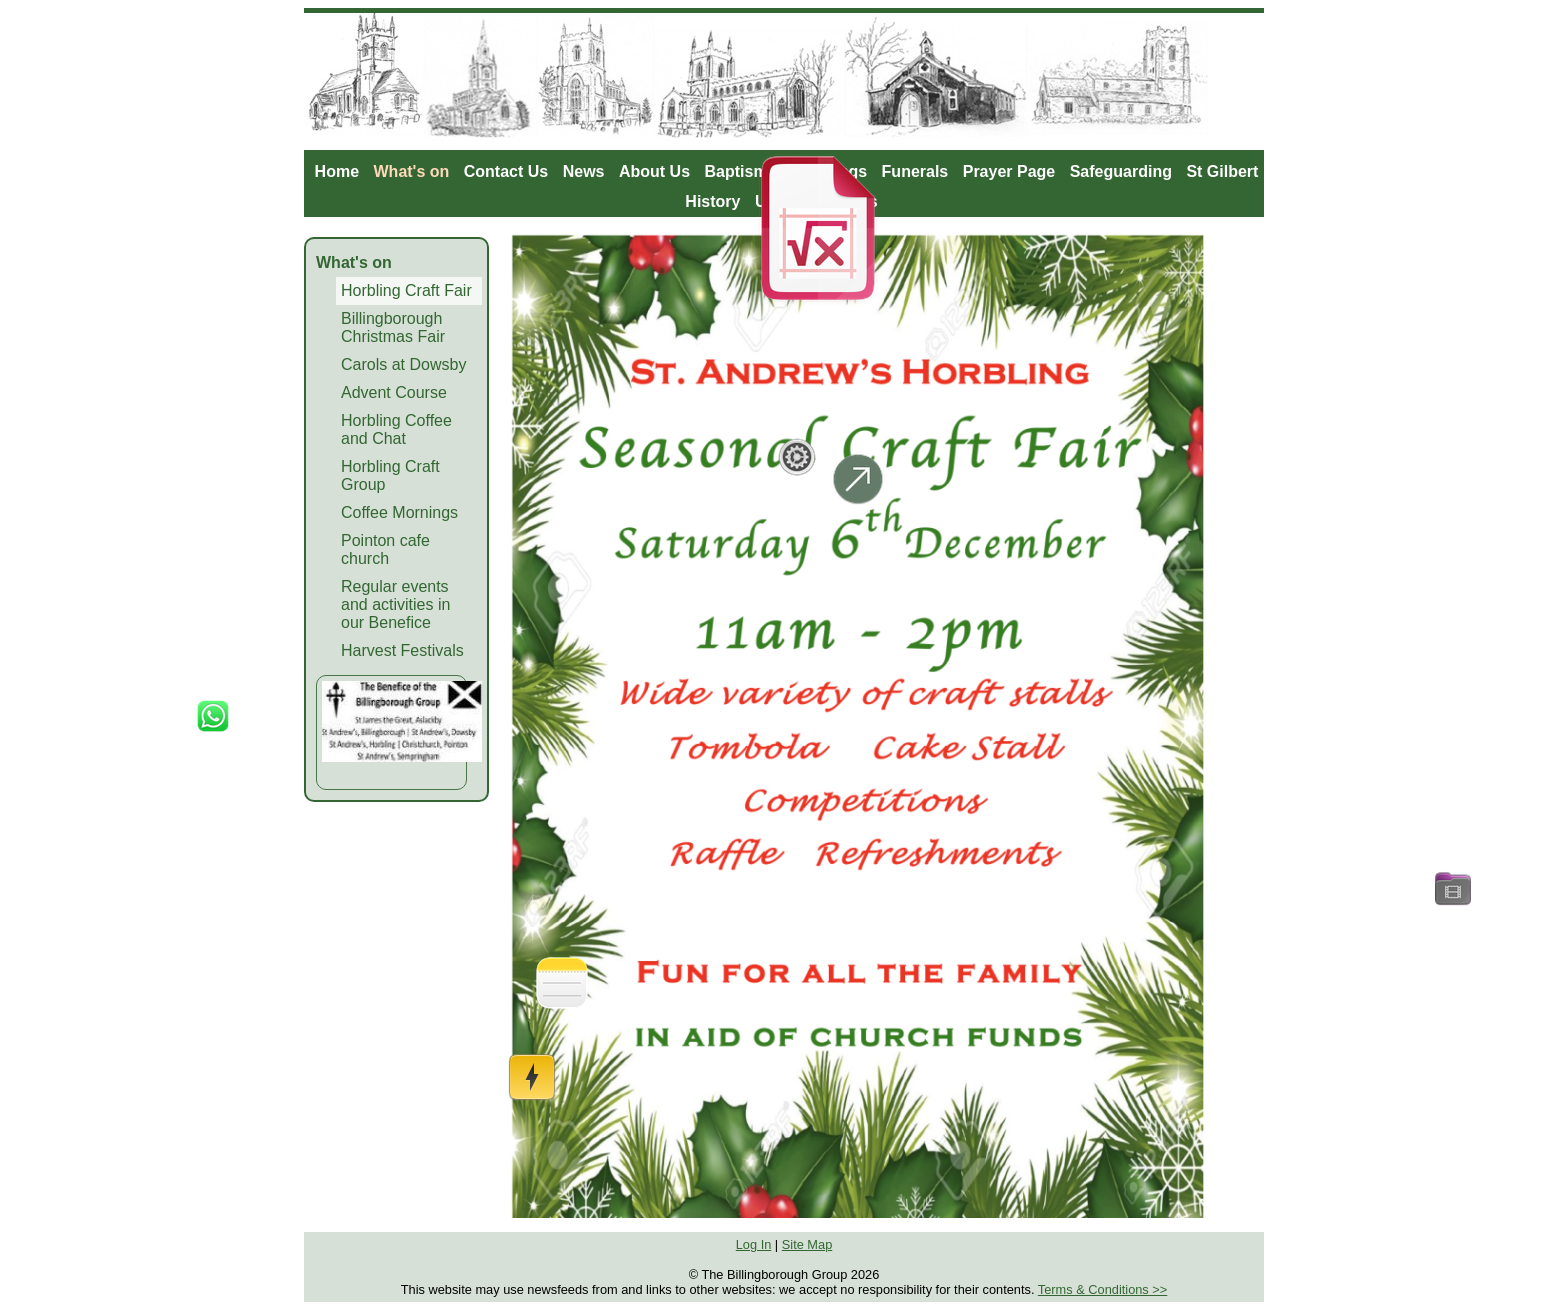  I want to click on open power management settings, so click(532, 1077).